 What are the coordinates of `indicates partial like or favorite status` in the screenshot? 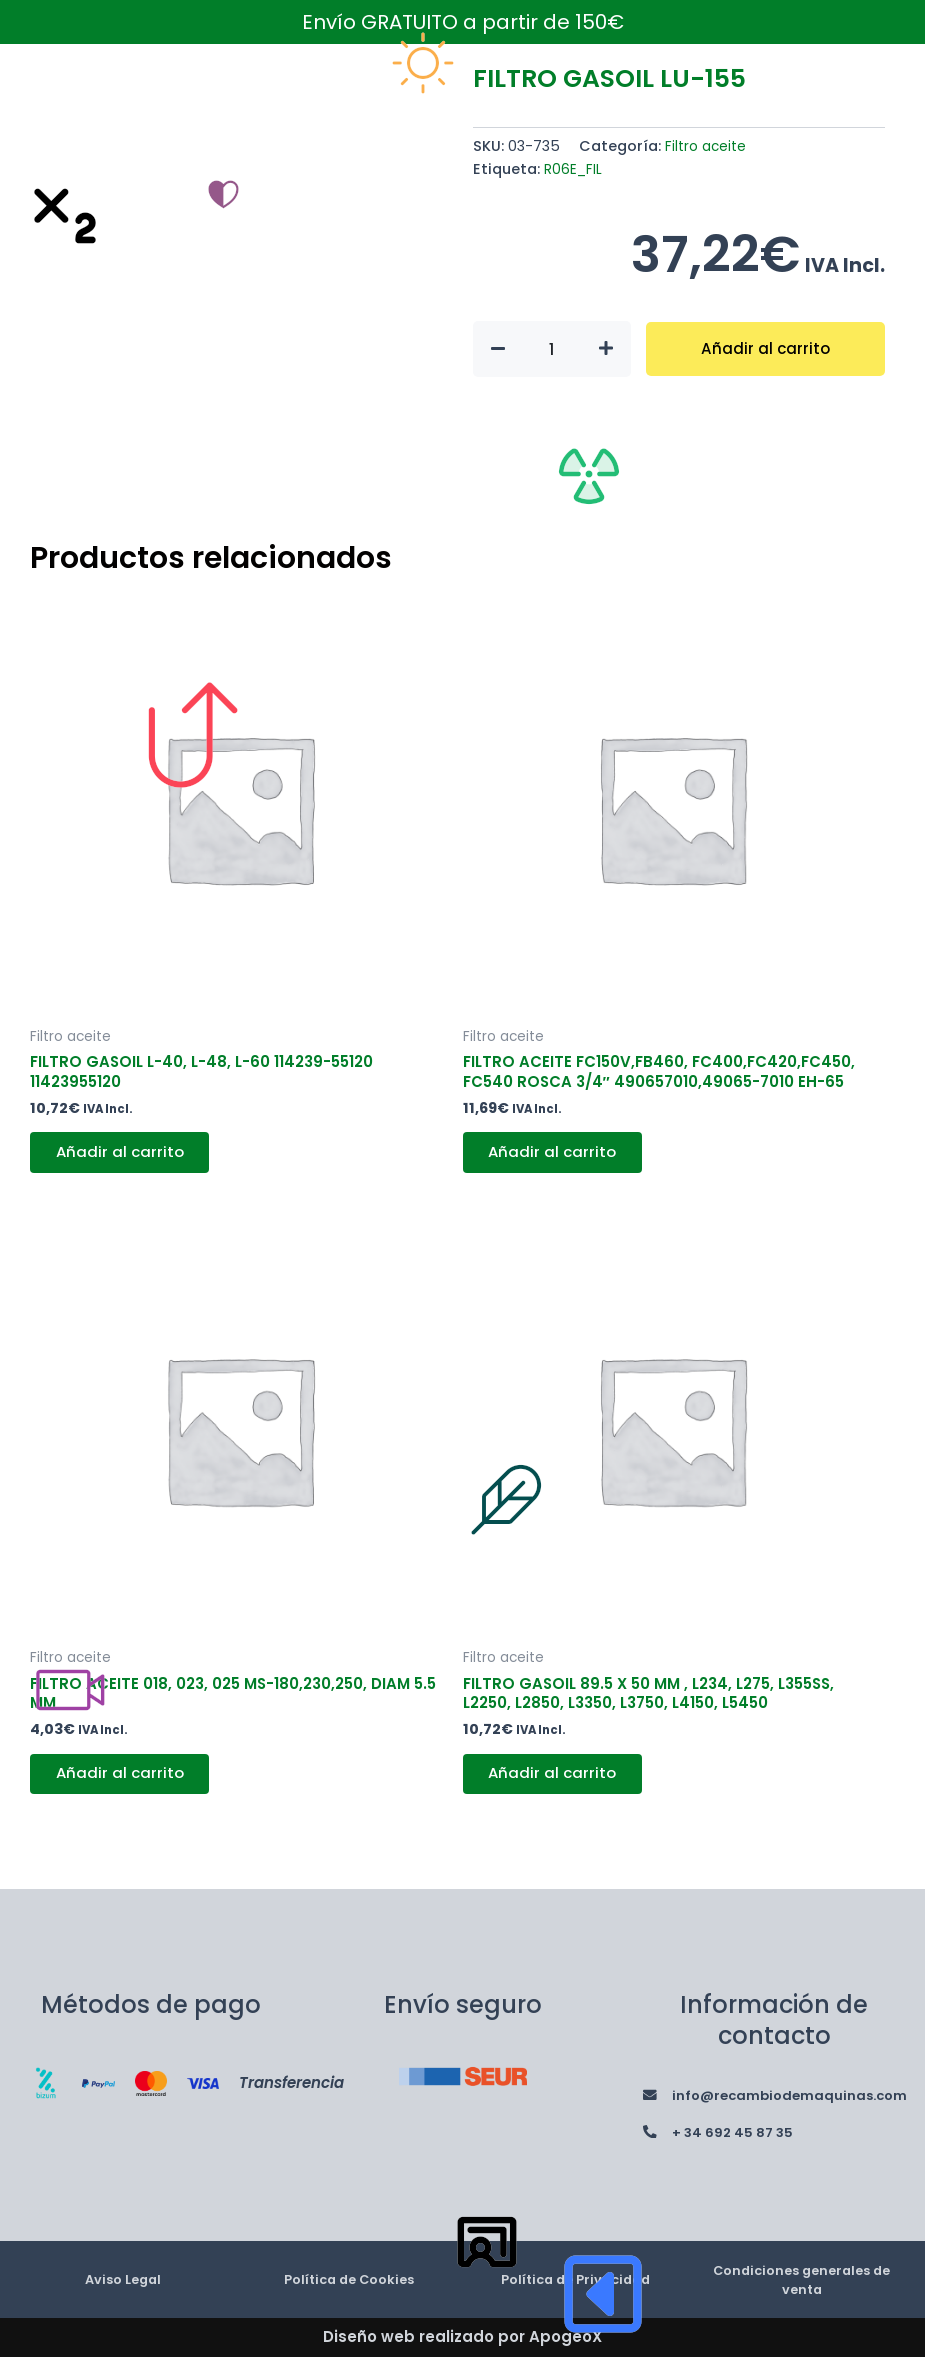 It's located at (223, 194).